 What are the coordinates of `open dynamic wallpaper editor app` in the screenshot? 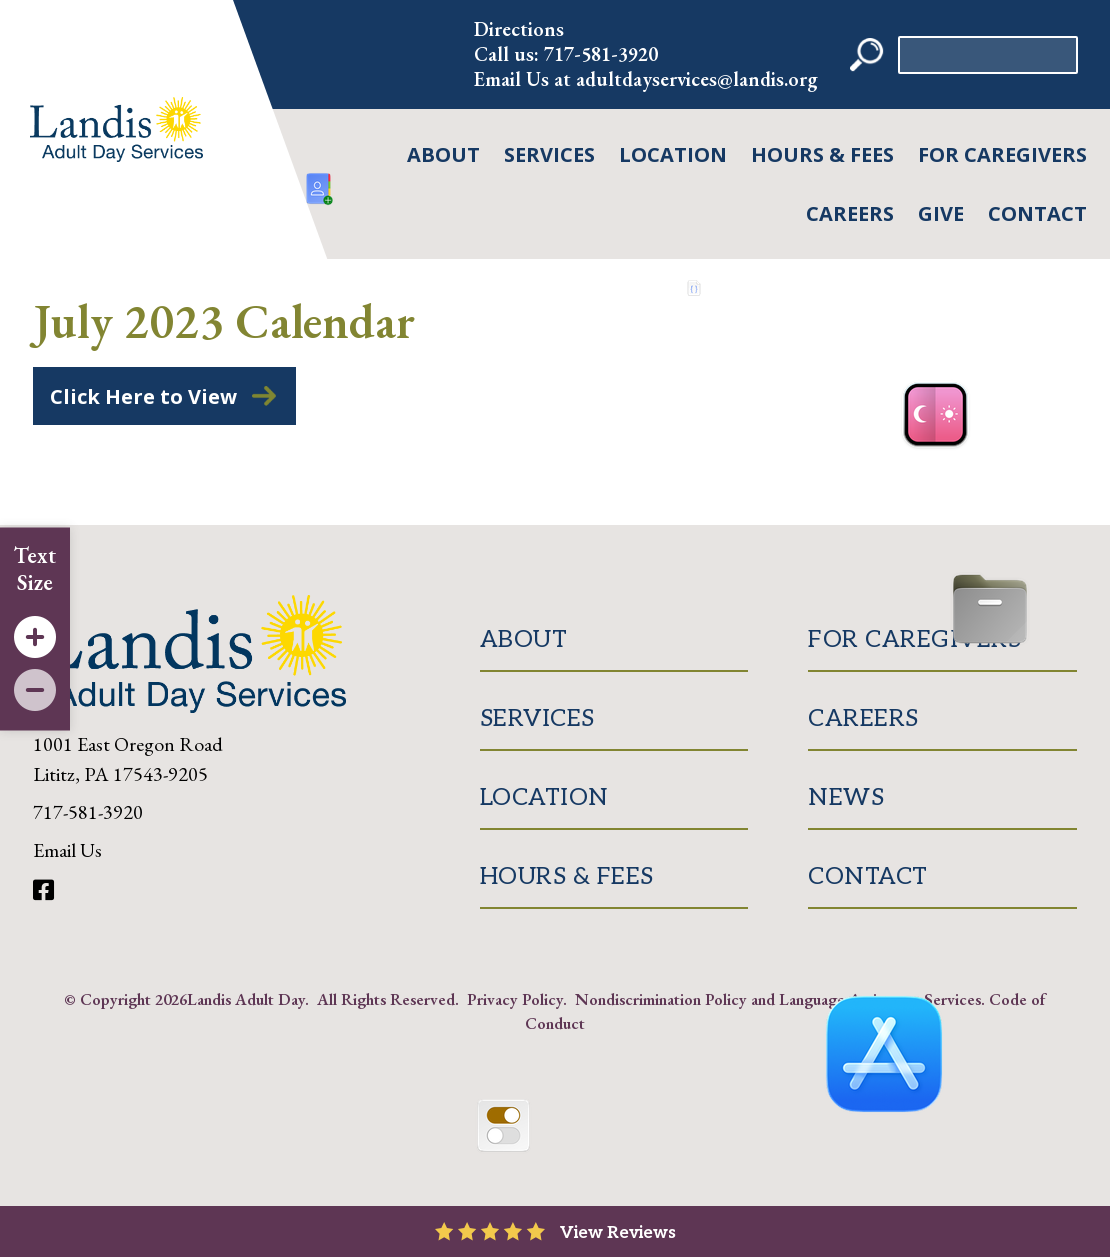 It's located at (935, 414).